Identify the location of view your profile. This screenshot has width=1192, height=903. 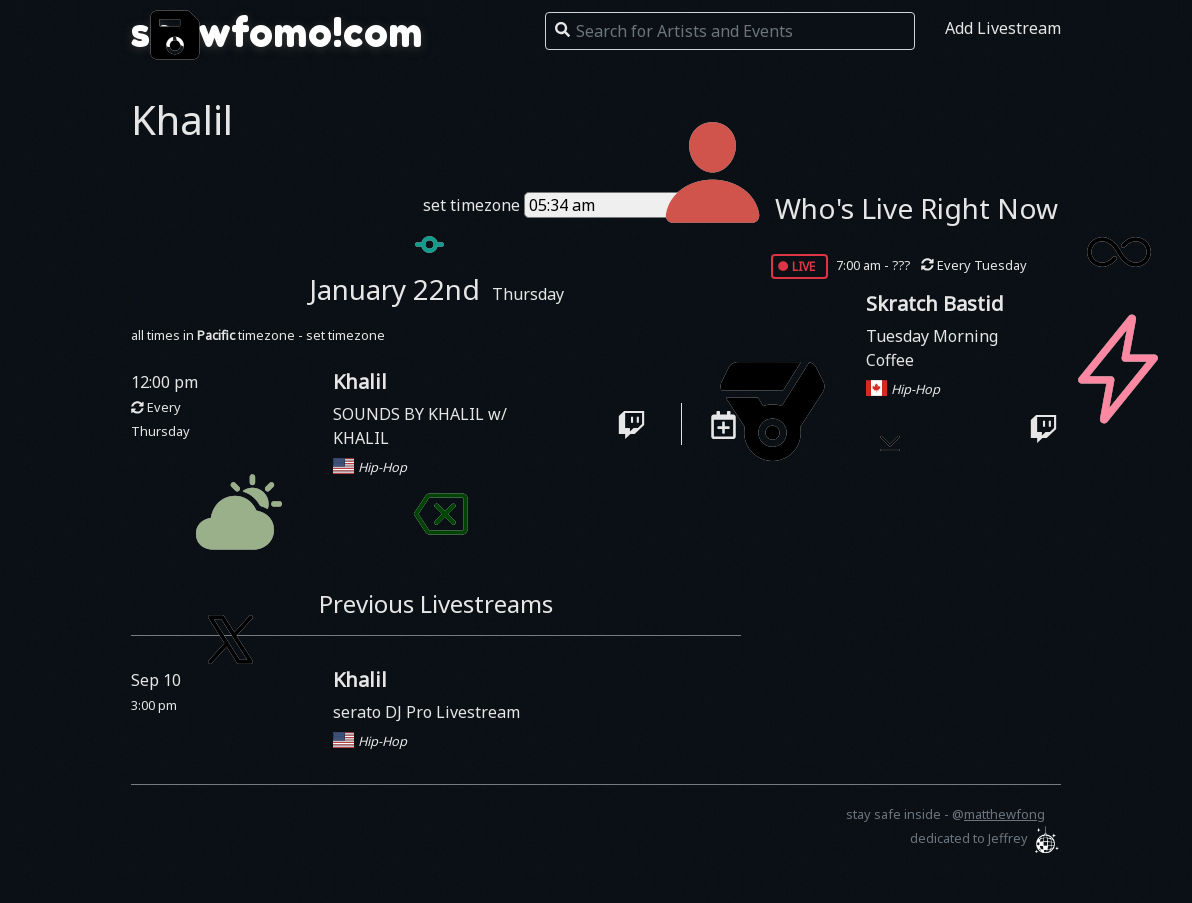
(712, 172).